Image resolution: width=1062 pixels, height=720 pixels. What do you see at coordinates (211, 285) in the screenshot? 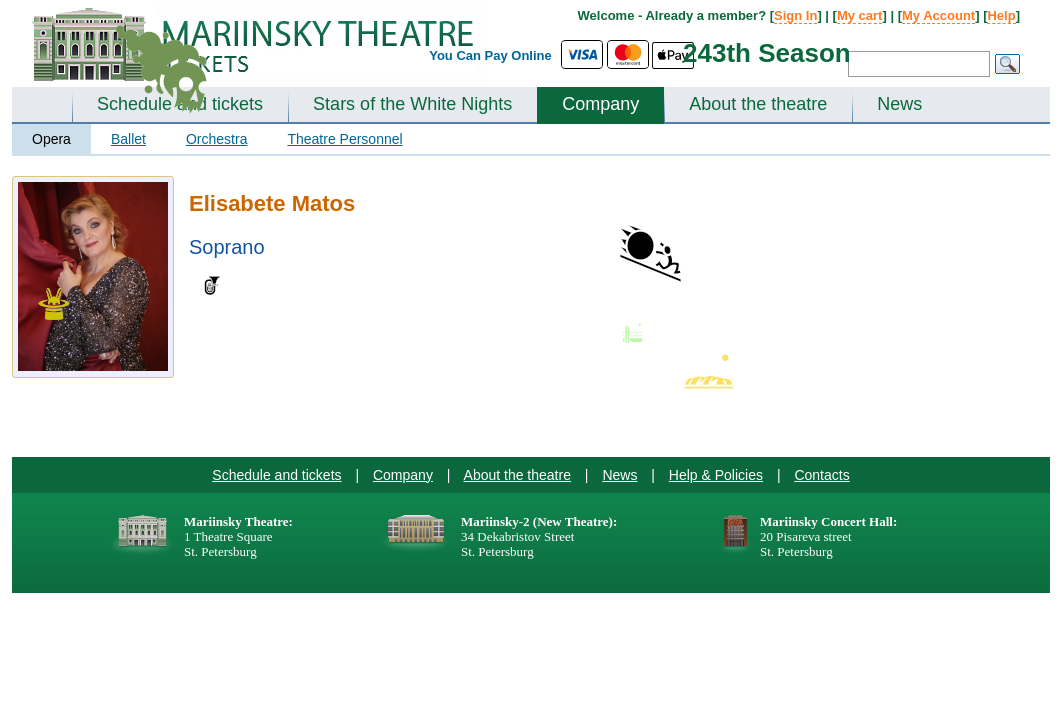
I see `select tuba as your instrument` at bounding box center [211, 285].